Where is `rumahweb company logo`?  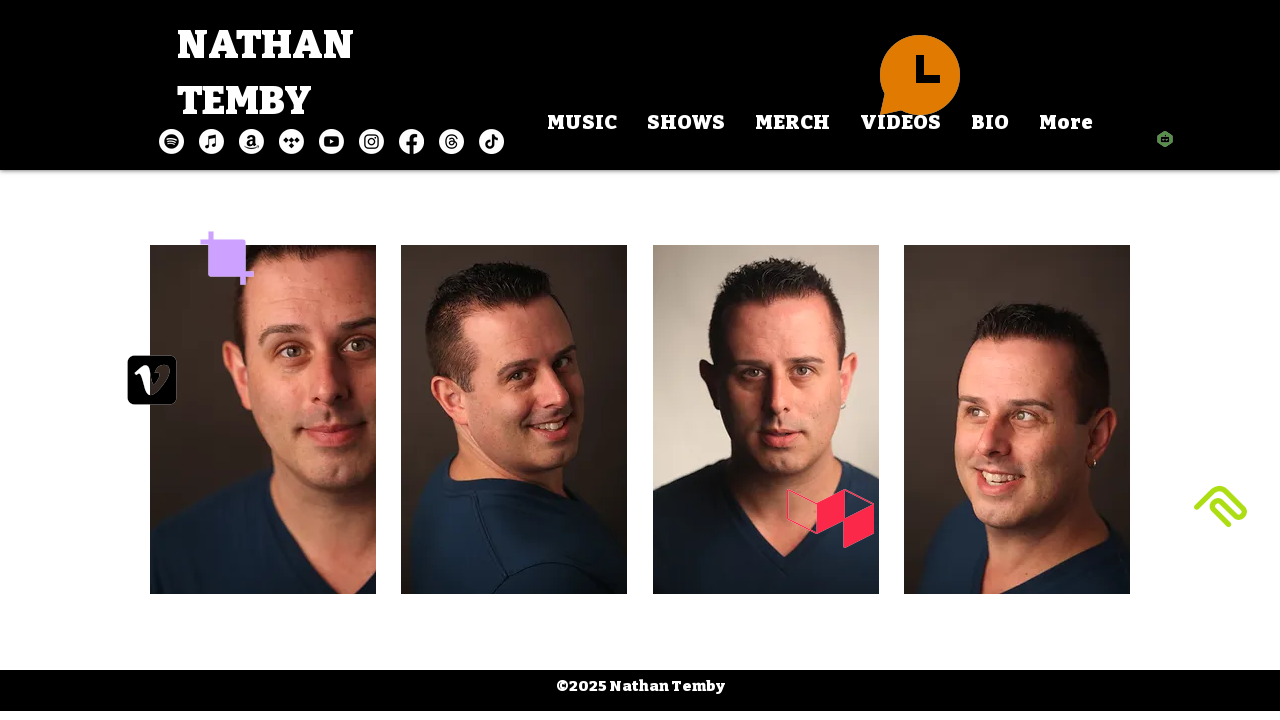
rumahweb company logo is located at coordinates (1220, 506).